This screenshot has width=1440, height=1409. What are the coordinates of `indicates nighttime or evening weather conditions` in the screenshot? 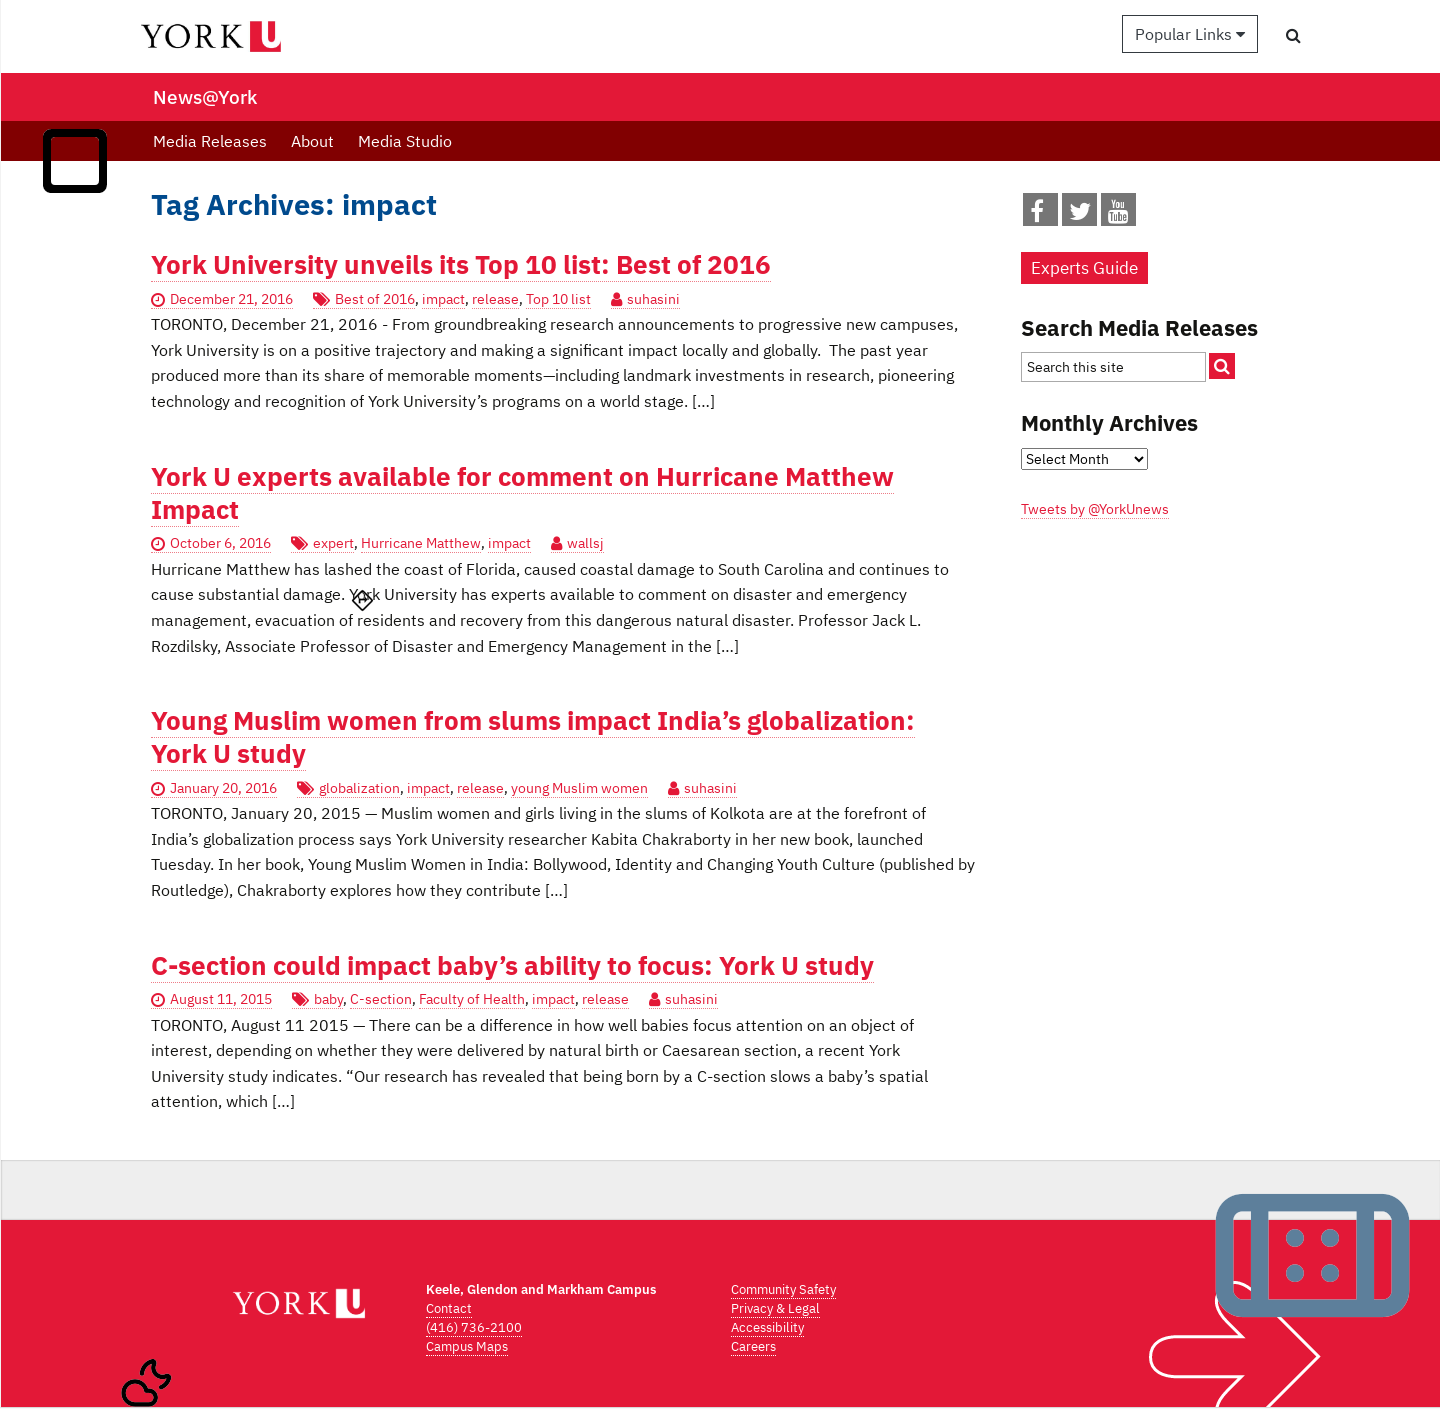 It's located at (146, 1381).